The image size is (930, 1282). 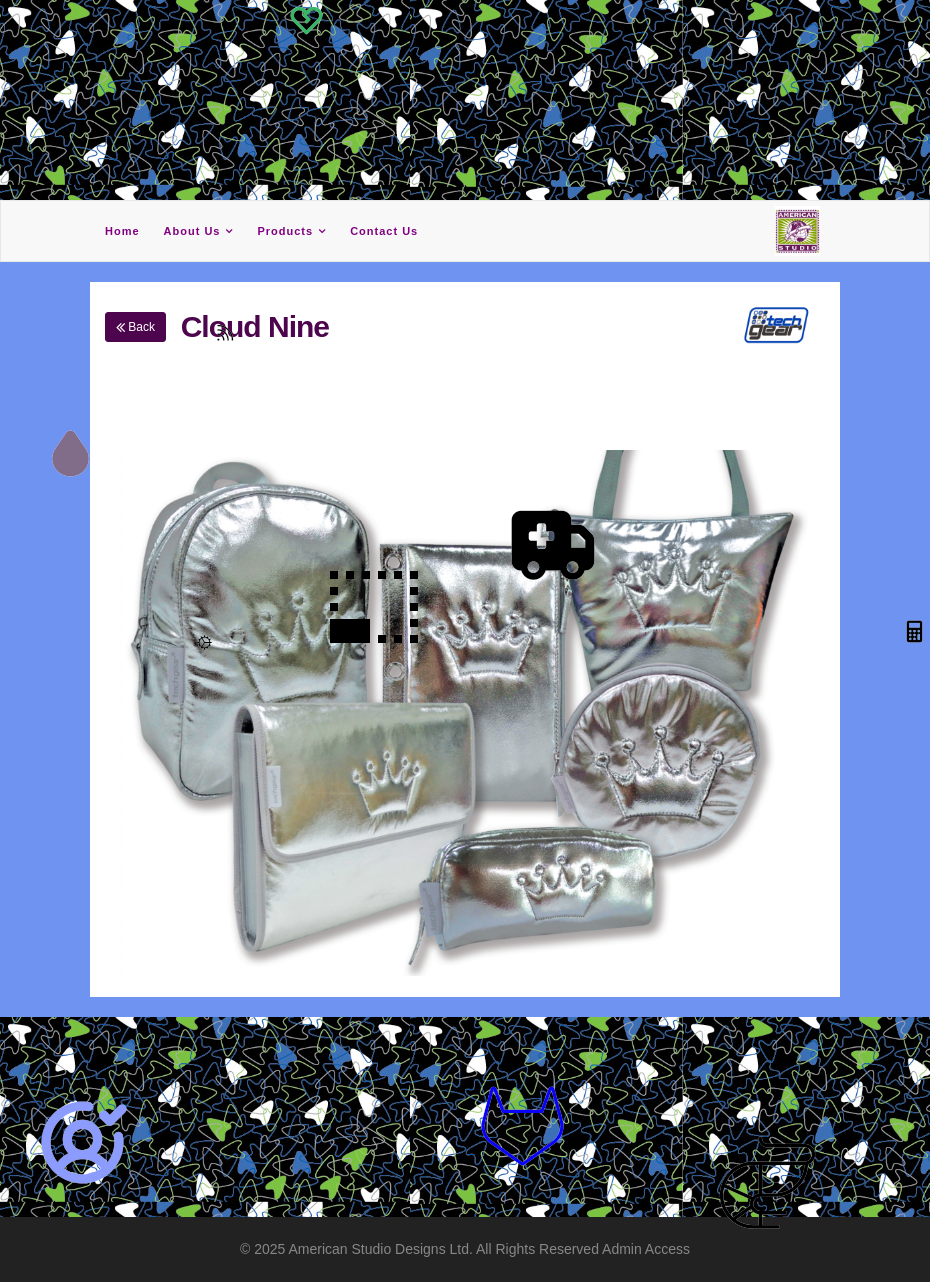 What do you see at coordinates (70, 453) in the screenshot?
I see `adjust water or hydration settings` at bounding box center [70, 453].